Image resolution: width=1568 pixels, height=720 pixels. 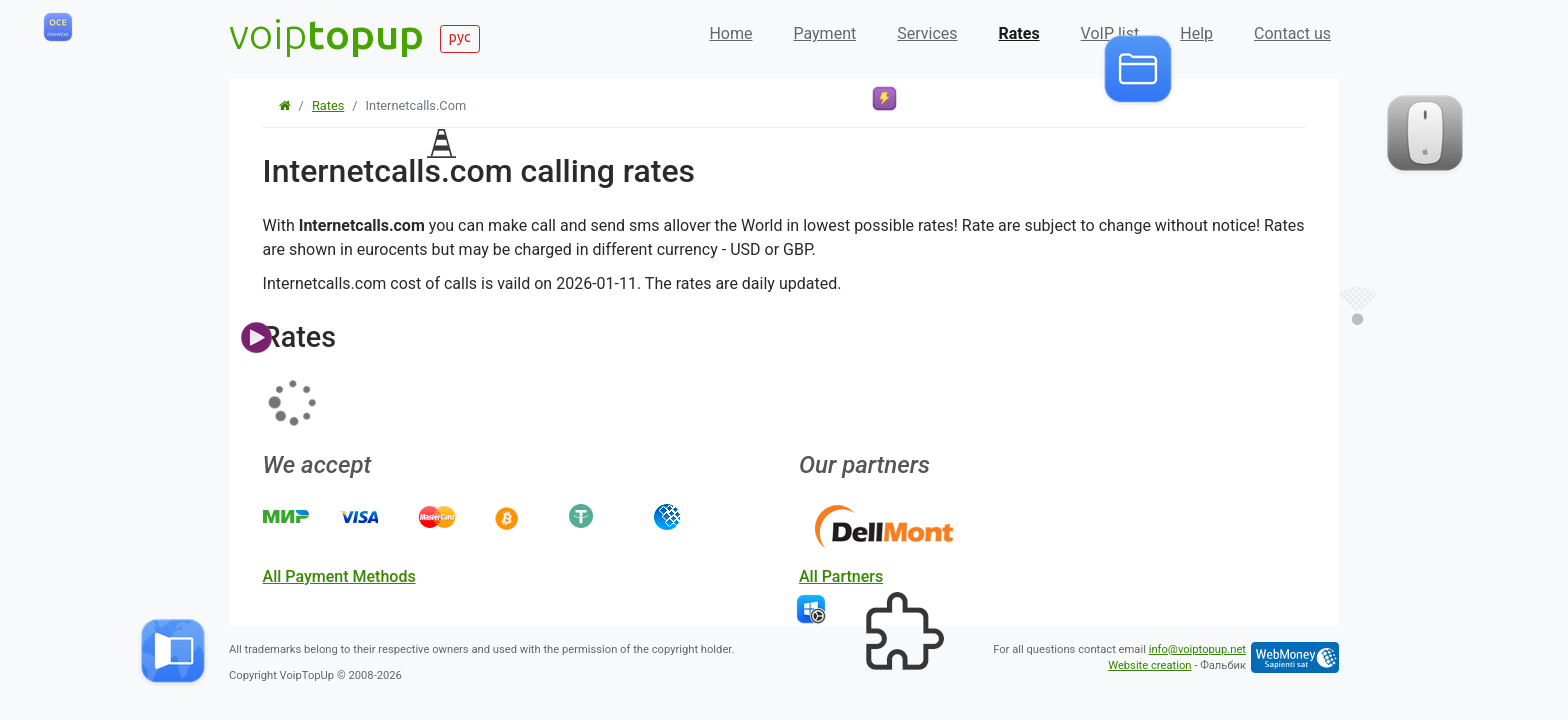 What do you see at coordinates (1425, 133) in the screenshot?
I see `open mouse settings and preferences` at bounding box center [1425, 133].